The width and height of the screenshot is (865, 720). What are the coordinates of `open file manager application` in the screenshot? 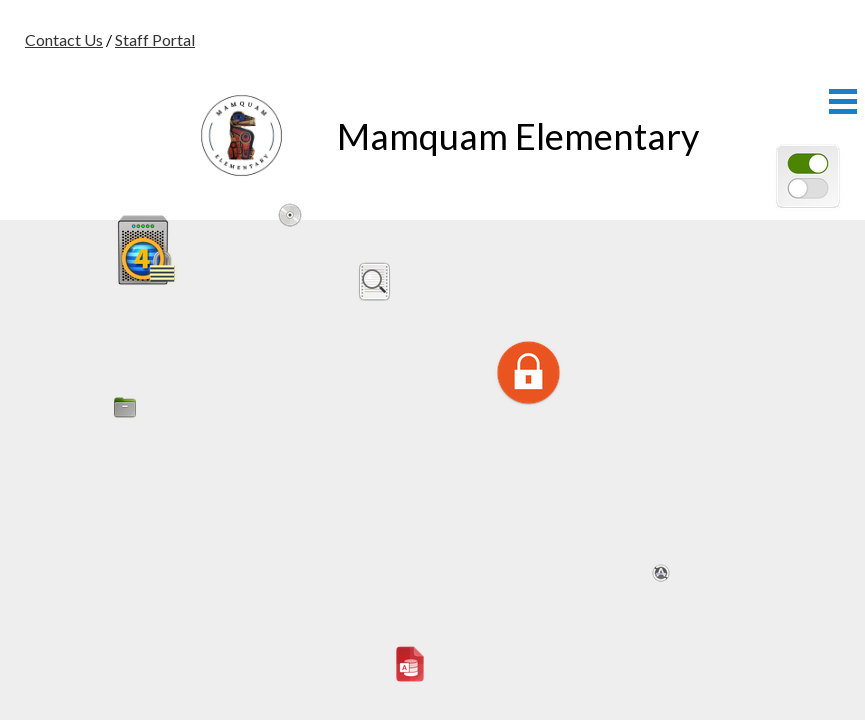 It's located at (125, 407).